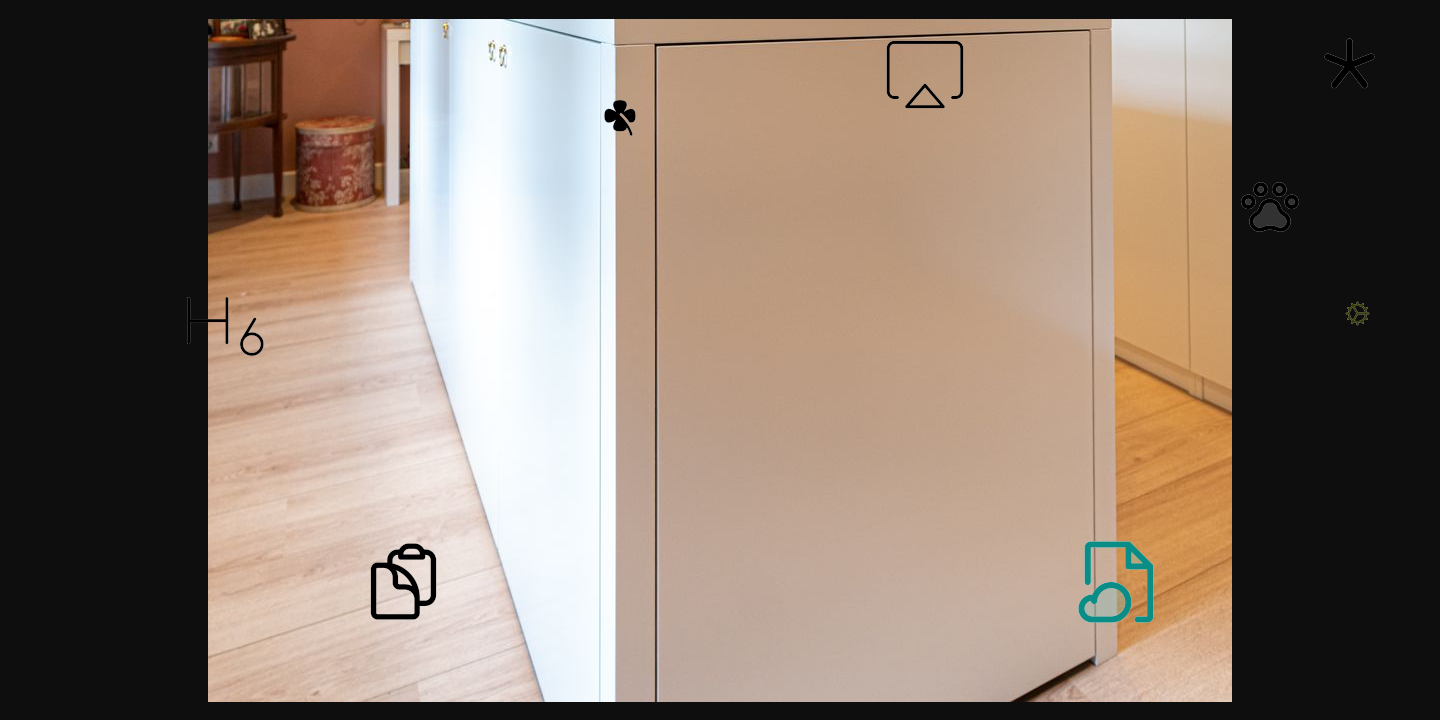  Describe the element at coordinates (1270, 207) in the screenshot. I see `access pet-related features or settings` at that location.